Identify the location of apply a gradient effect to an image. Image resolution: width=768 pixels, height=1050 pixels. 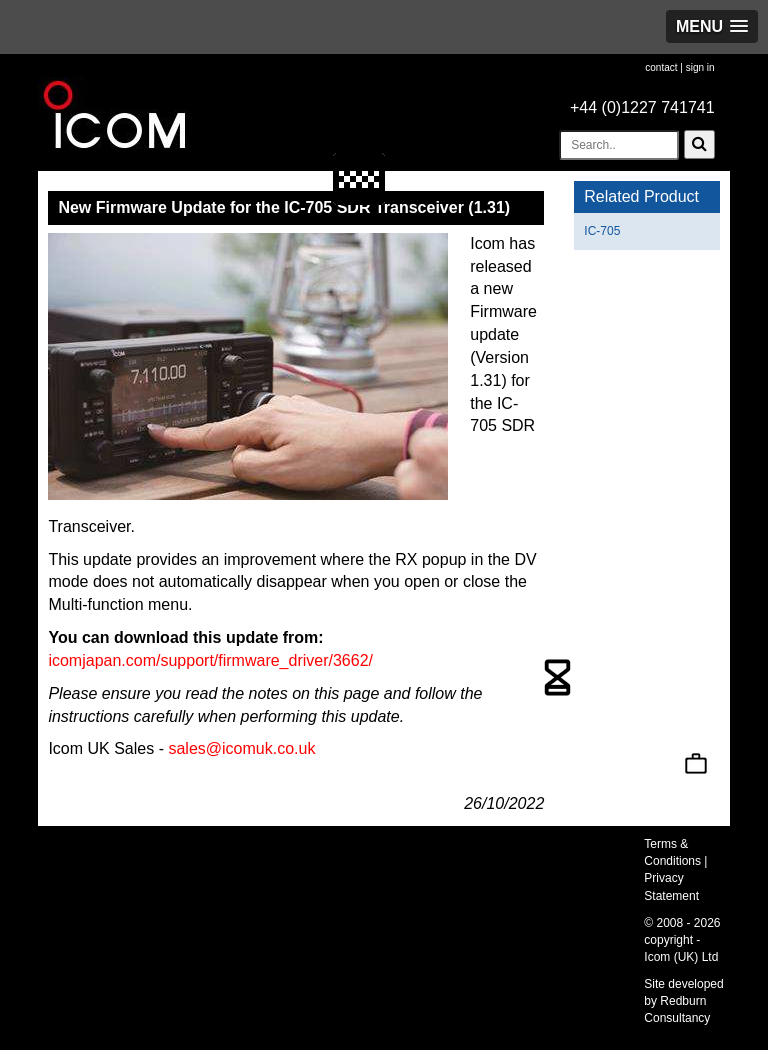
(359, 179).